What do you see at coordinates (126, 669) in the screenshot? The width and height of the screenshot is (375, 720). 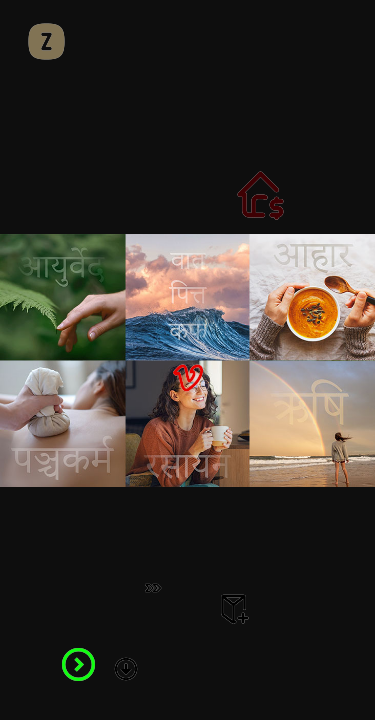 I see `download a file or content` at bounding box center [126, 669].